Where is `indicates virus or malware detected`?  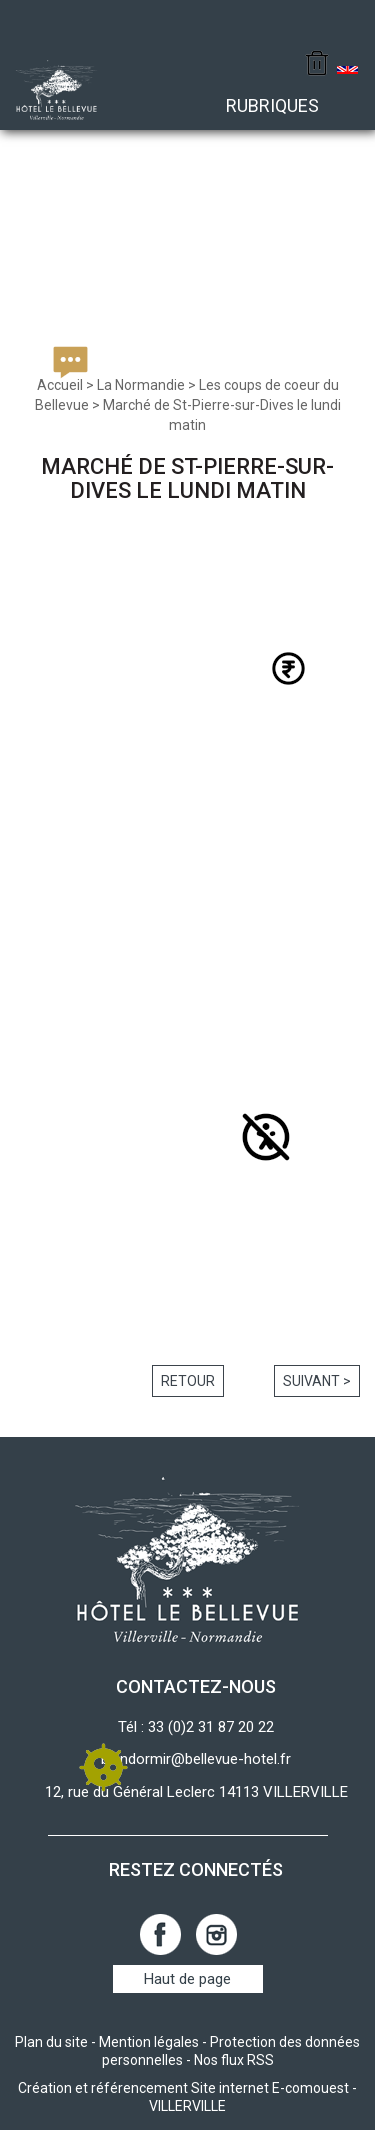
indicates virus or malware detected is located at coordinates (103, 1767).